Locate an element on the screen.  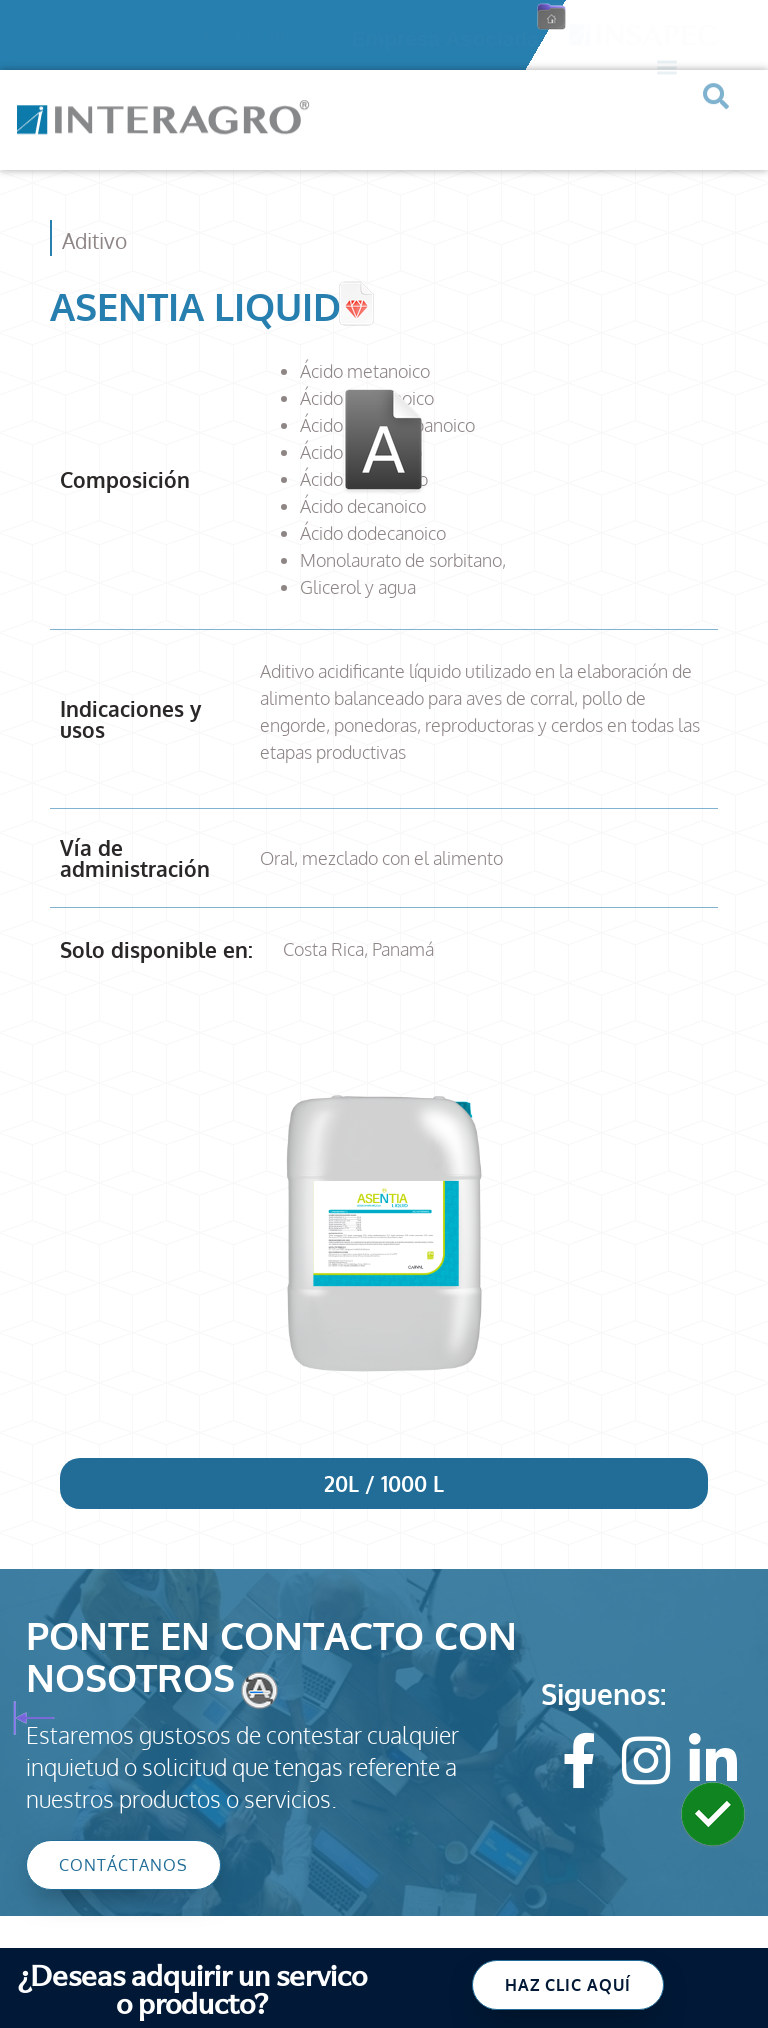
open the software update manager is located at coordinates (259, 1690).